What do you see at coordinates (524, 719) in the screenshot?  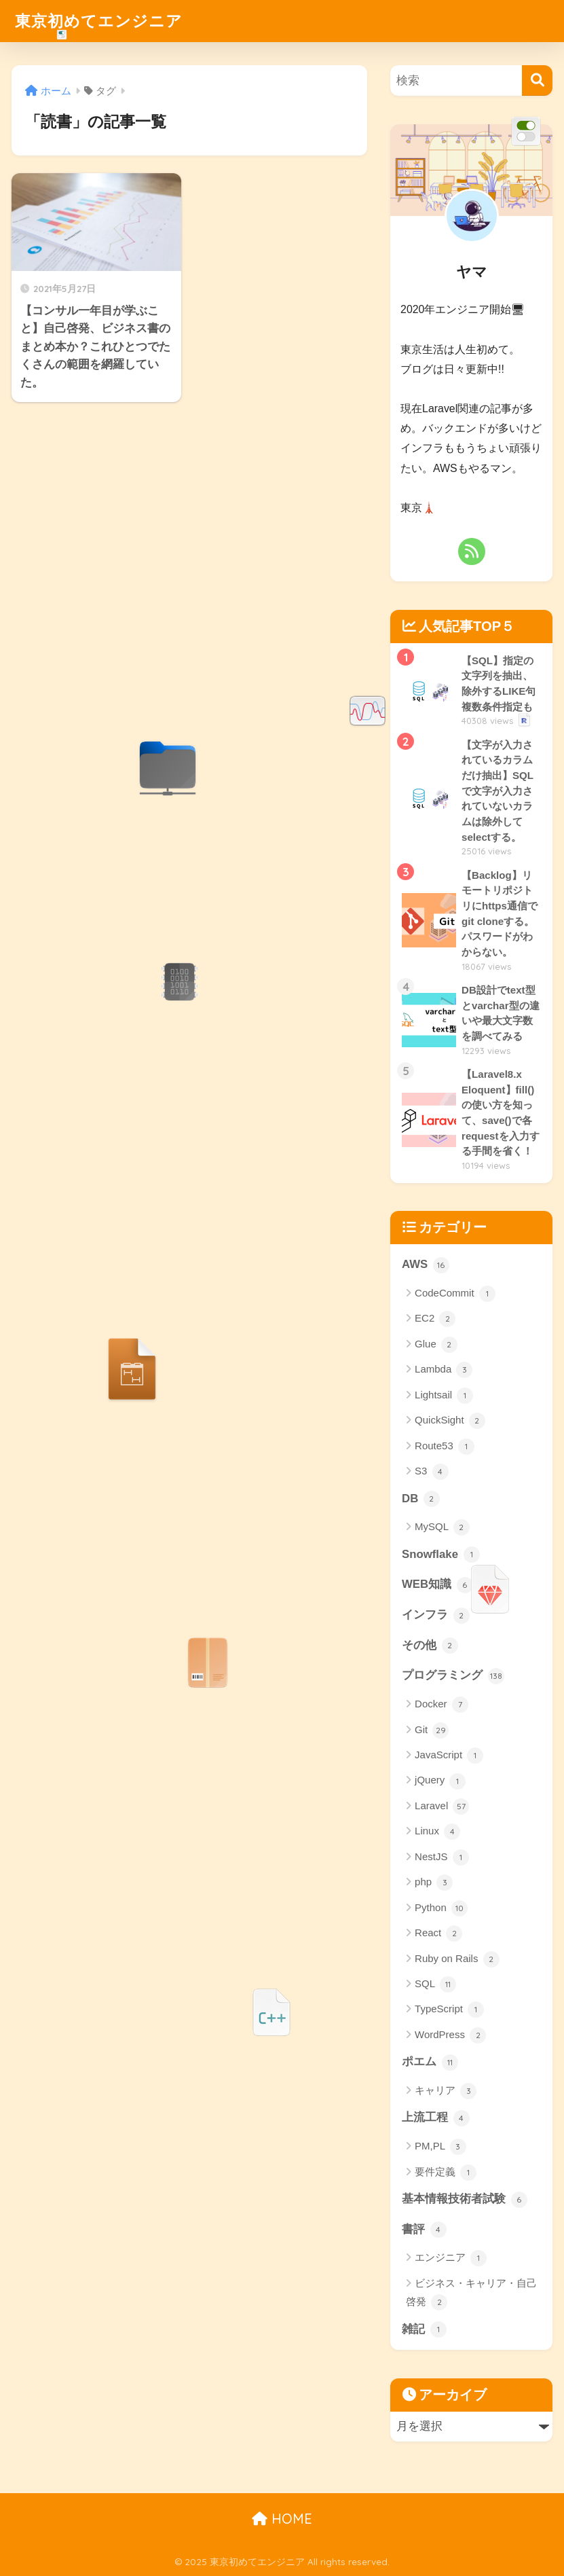 I see `an R programming language source file` at bounding box center [524, 719].